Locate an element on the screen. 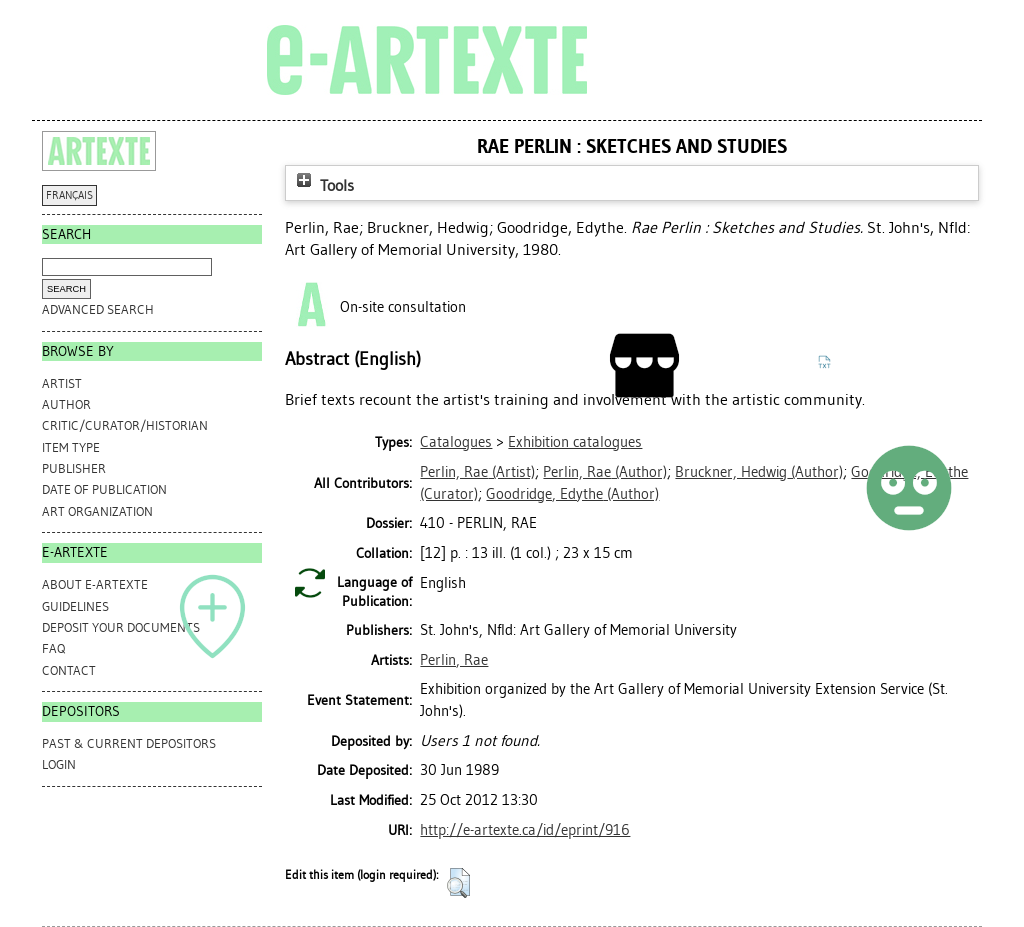 This screenshot has width=1024, height=927. add a new location pin is located at coordinates (212, 616).